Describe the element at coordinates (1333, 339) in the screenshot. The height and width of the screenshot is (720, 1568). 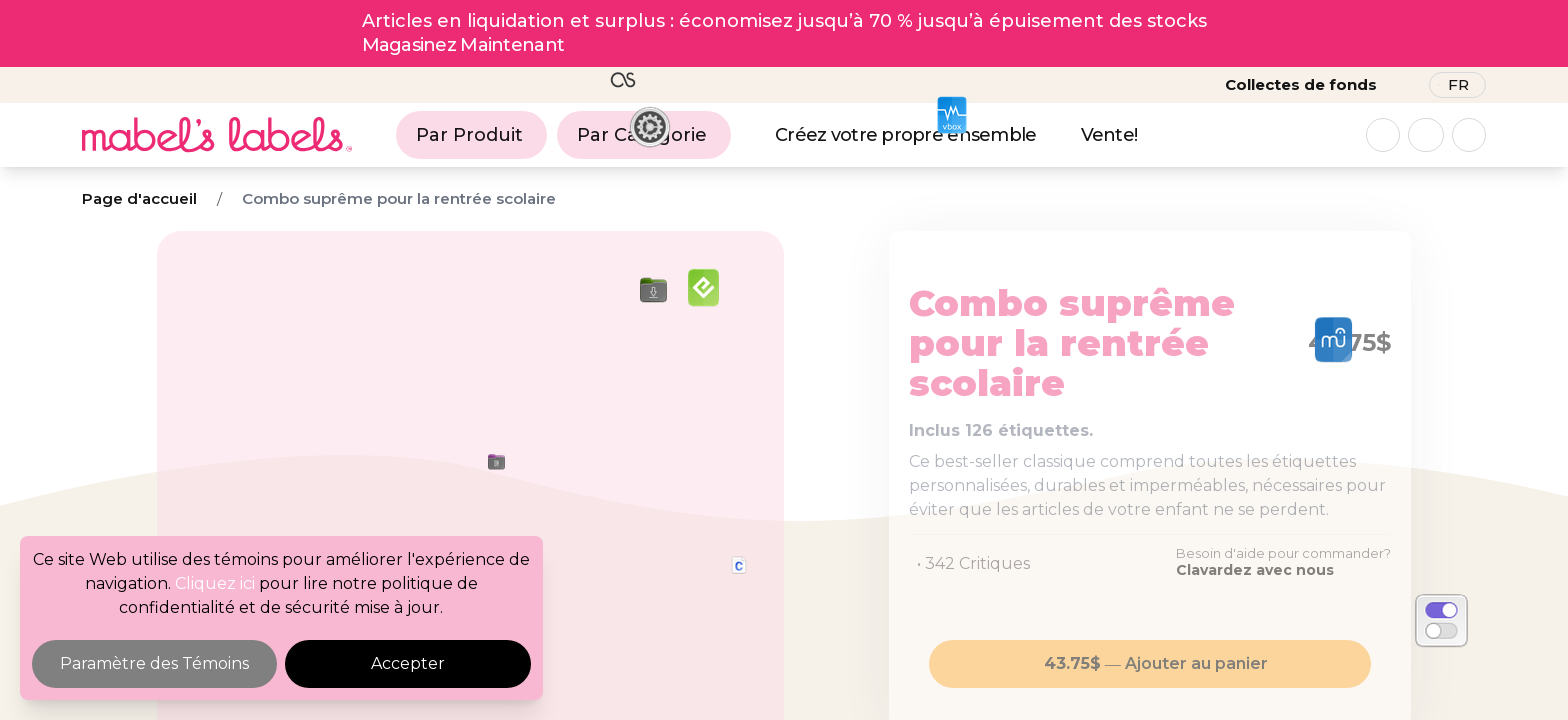
I see `open a MuseScore 3 music notation file` at that location.